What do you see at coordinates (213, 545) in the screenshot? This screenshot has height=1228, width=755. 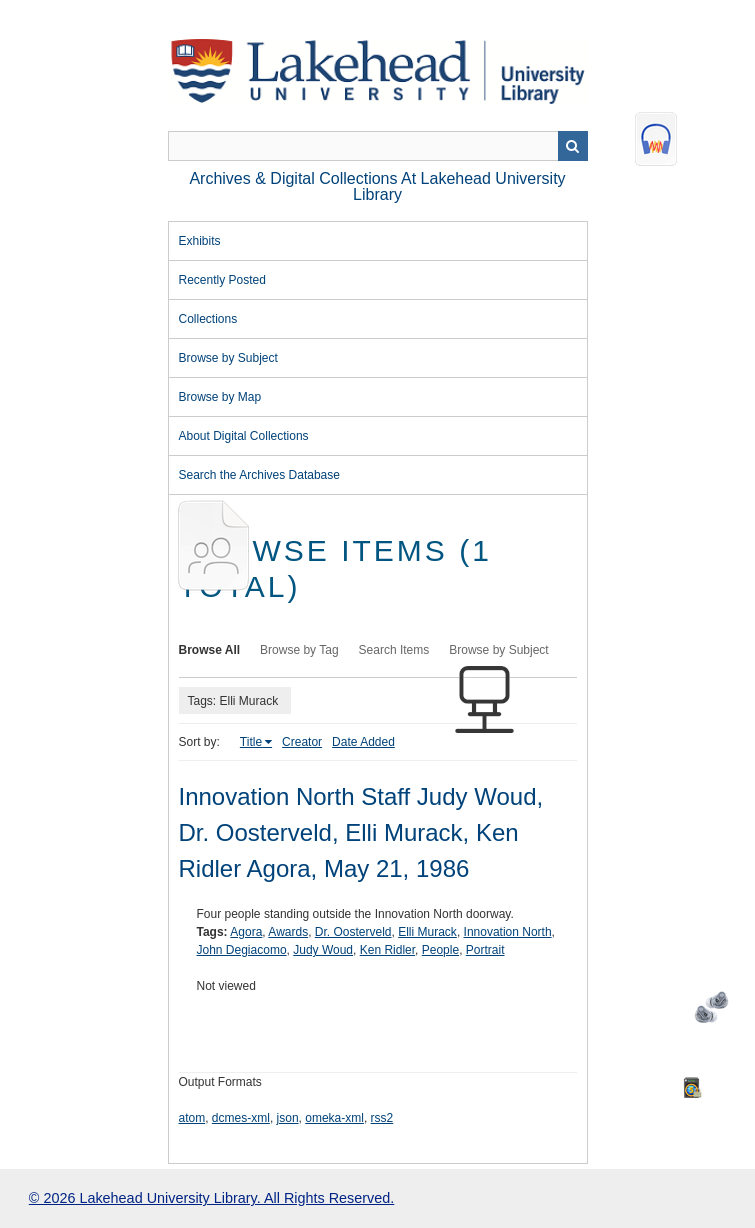 I see `indicates a file containing author or contributor information` at bounding box center [213, 545].